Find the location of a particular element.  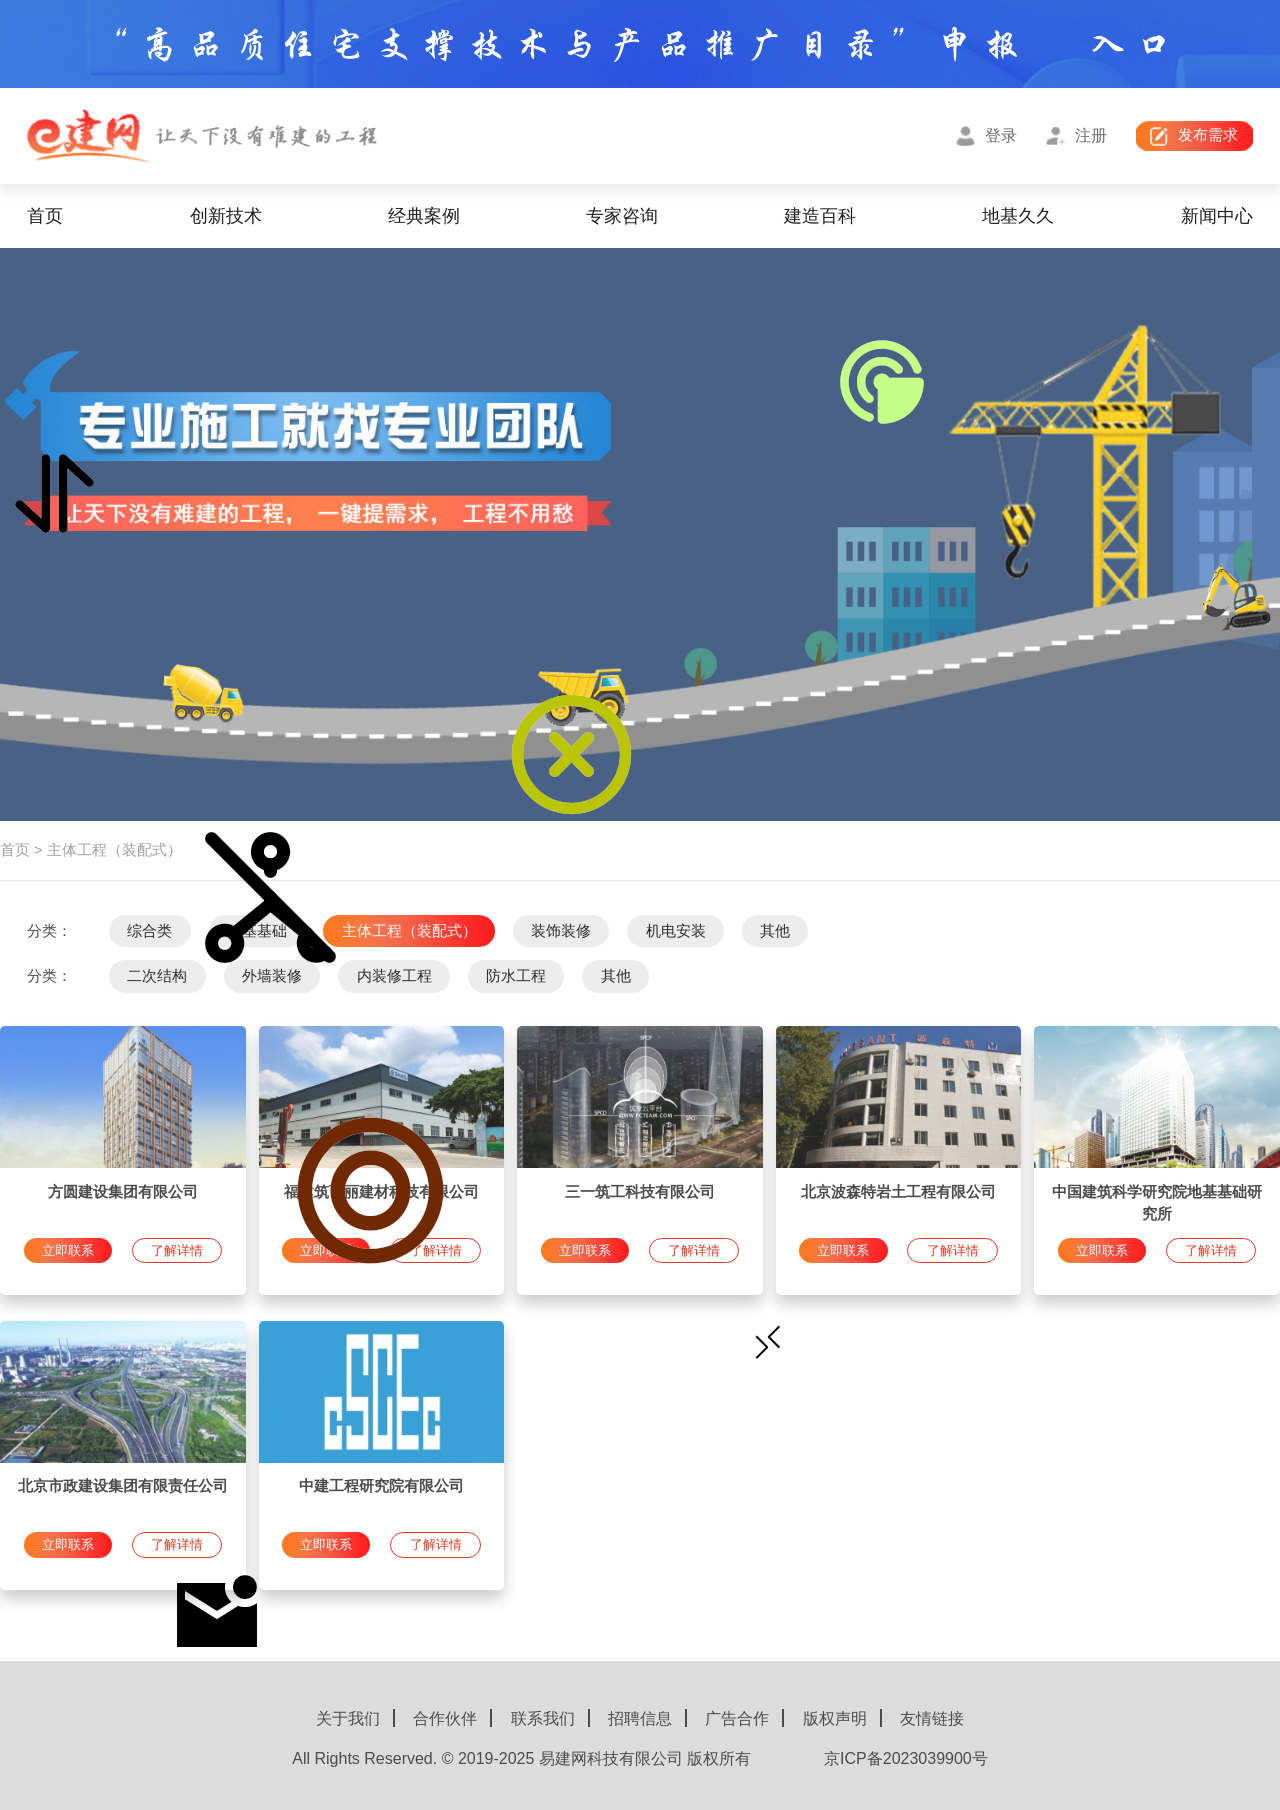

connect to a remote server or machine is located at coordinates (768, 1343).